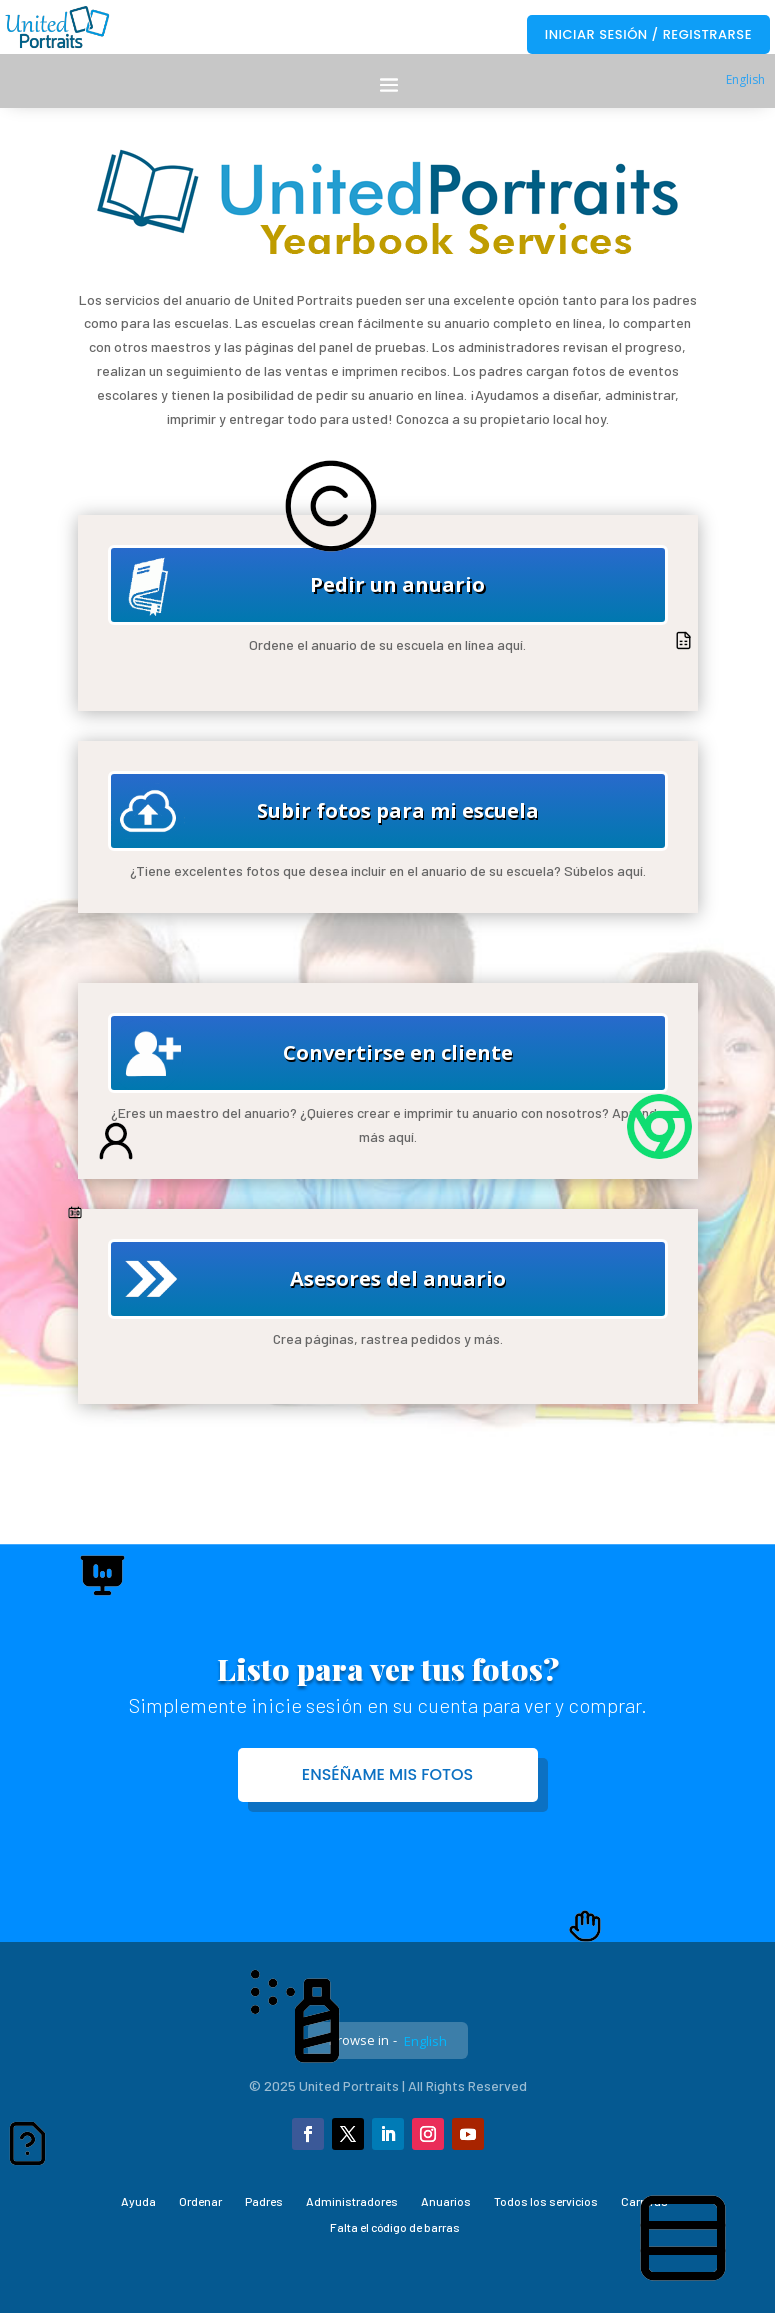 The height and width of the screenshot is (2313, 775). Describe the element at coordinates (27, 2143) in the screenshot. I see `unknown or unrecognized file type` at that location.